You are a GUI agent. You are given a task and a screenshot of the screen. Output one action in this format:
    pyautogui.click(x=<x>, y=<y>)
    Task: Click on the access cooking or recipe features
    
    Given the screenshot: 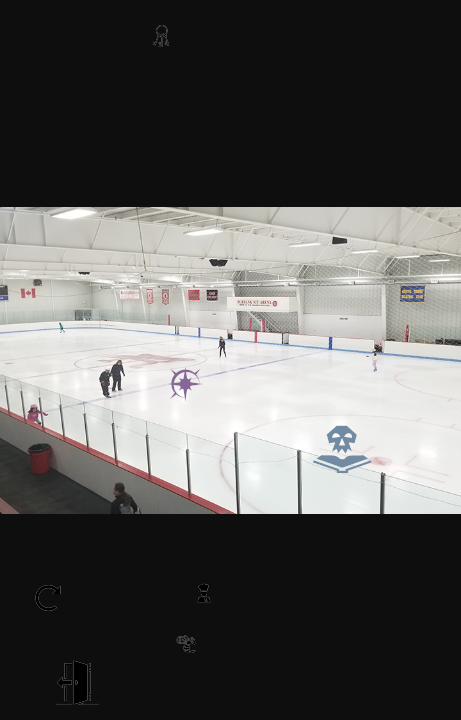 What is the action you would take?
    pyautogui.click(x=204, y=593)
    